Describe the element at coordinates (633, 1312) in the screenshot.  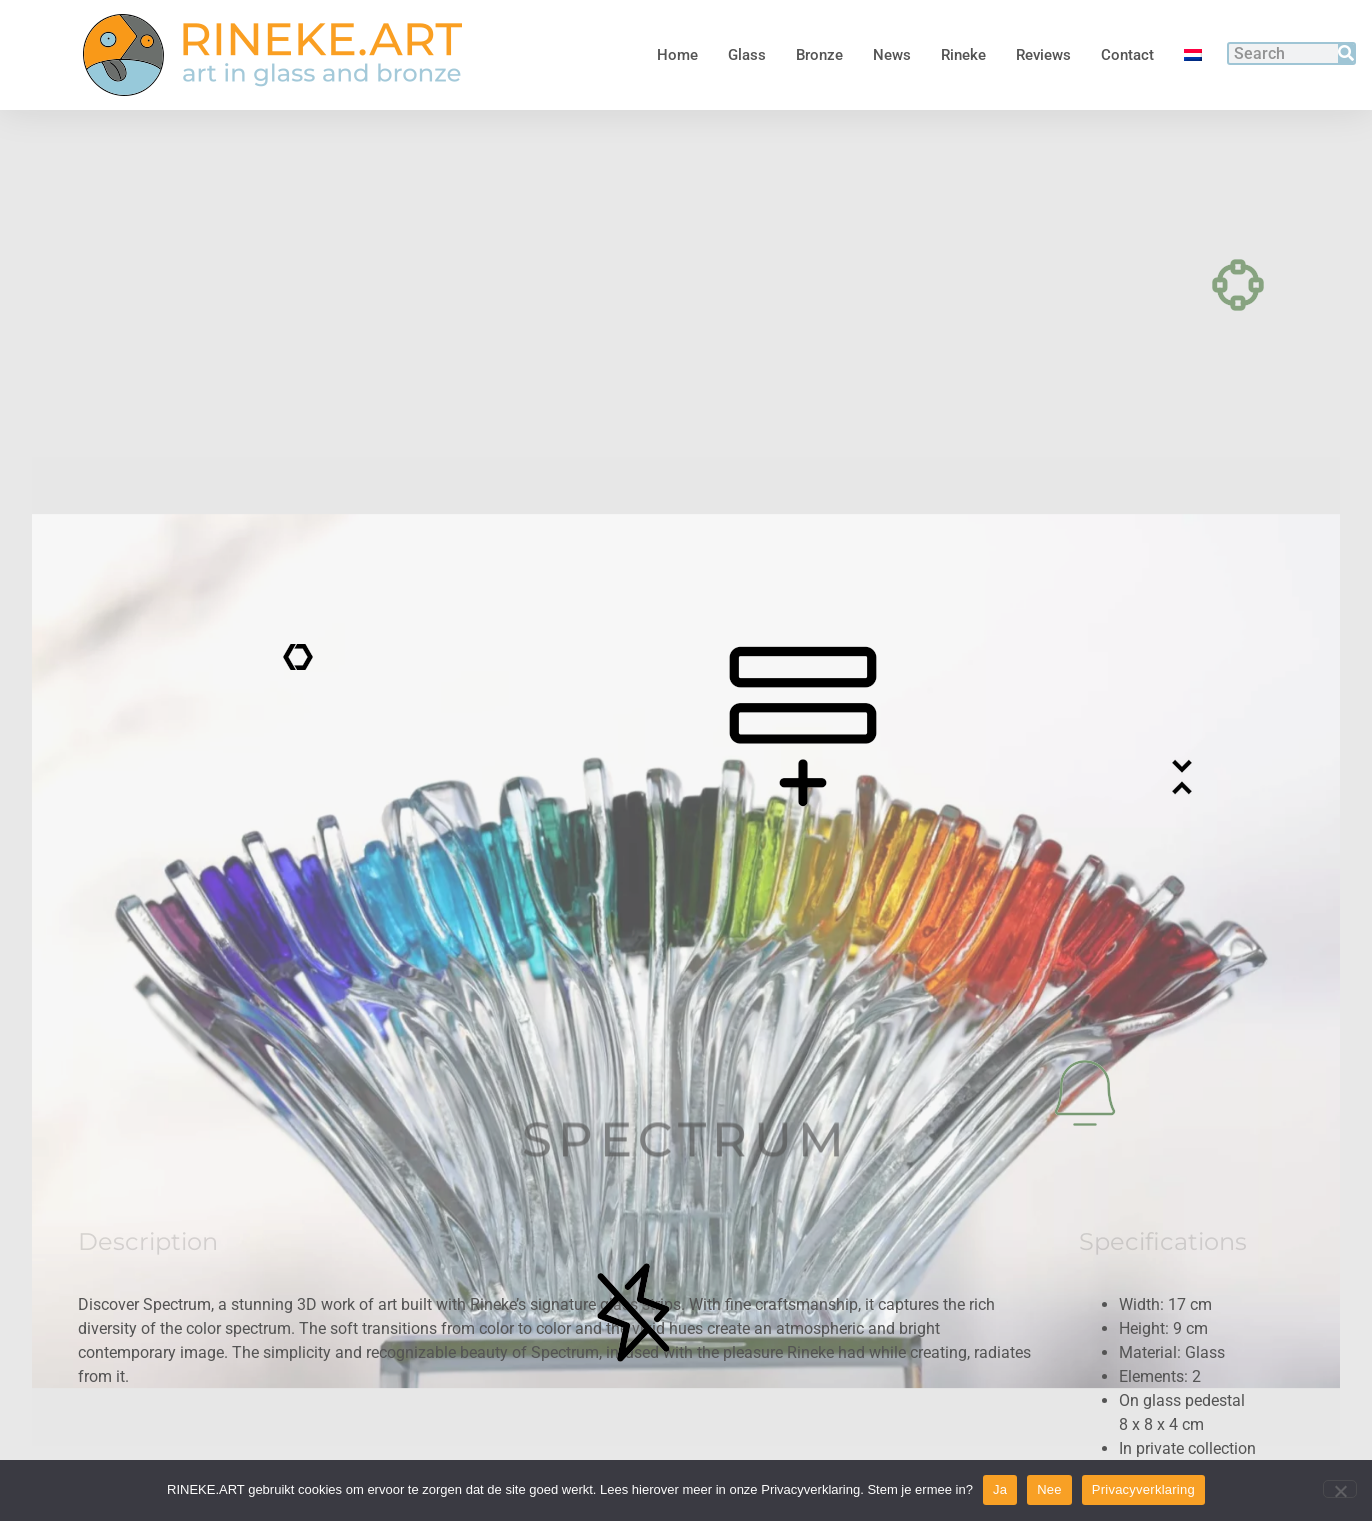
I see `disable flash or lightning mode` at that location.